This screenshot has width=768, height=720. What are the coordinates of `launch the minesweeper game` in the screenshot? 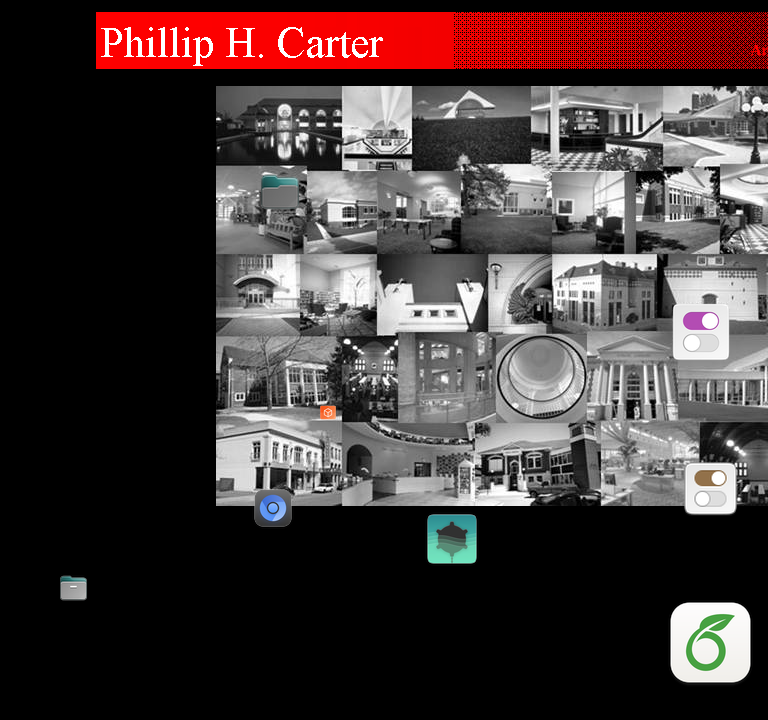 It's located at (452, 539).